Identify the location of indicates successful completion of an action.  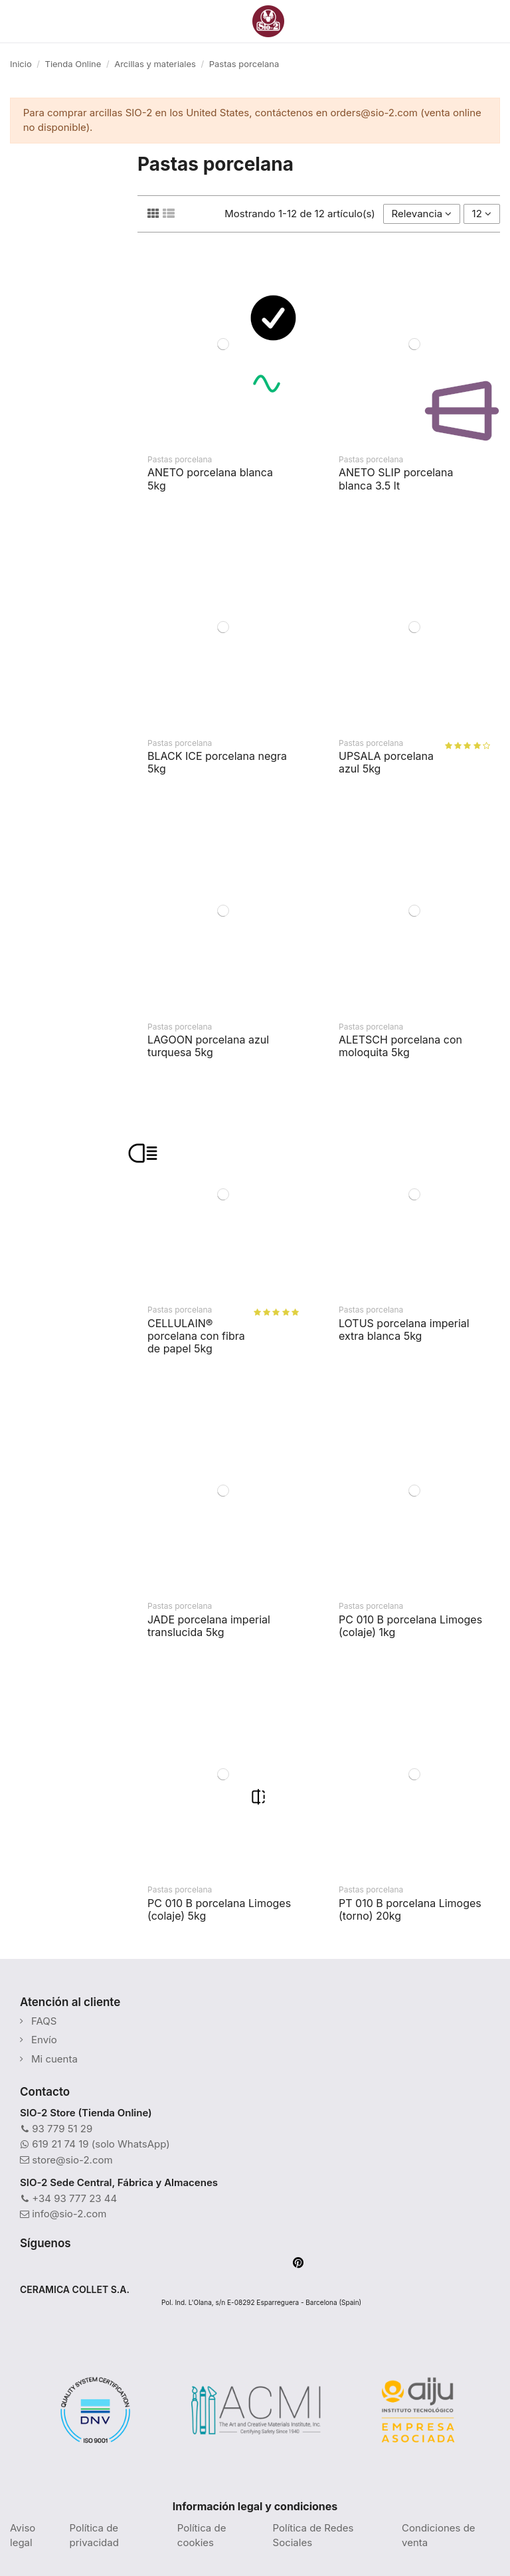
(273, 318).